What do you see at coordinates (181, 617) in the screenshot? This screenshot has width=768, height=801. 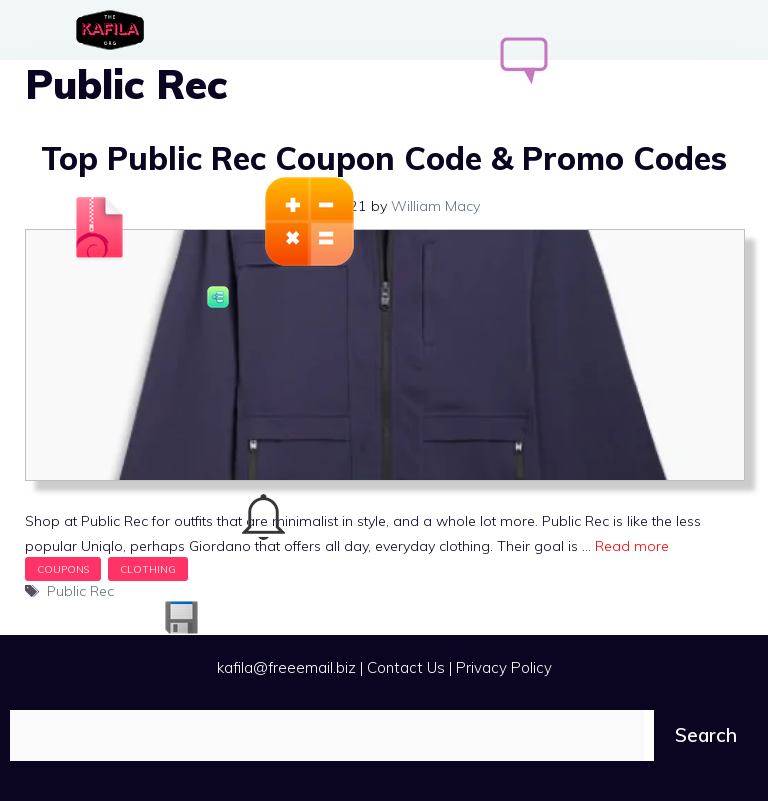 I see `save the current file or document` at bounding box center [181, 617].